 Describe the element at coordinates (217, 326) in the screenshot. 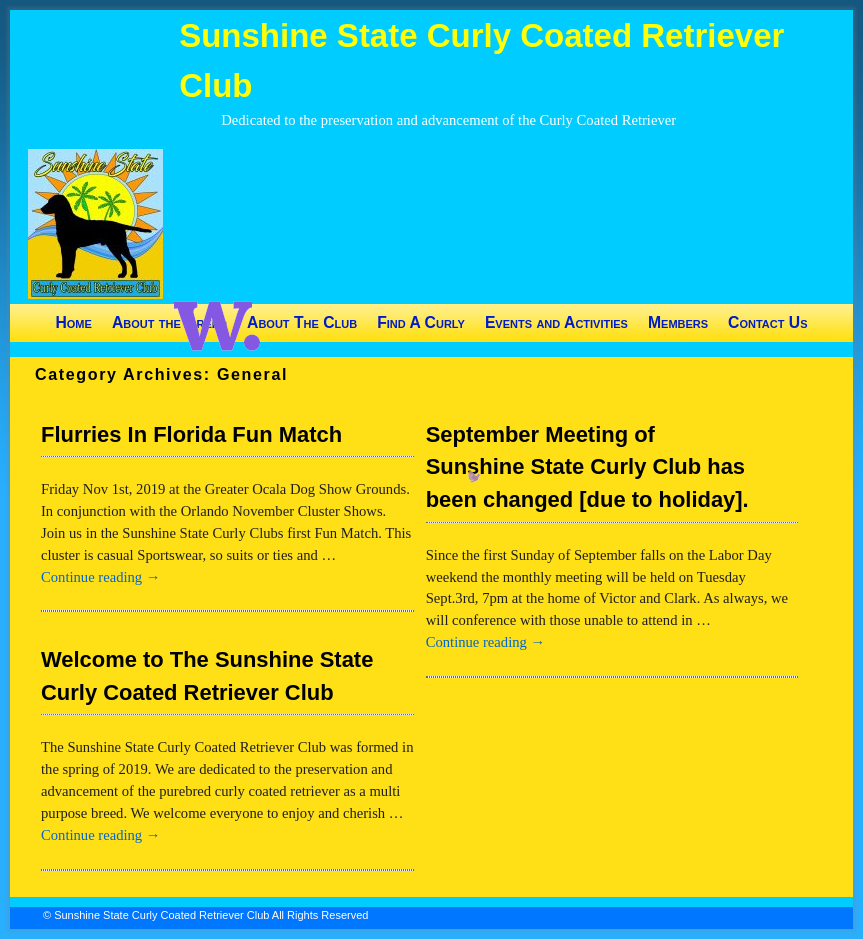

I see `open the Write.as blogging platform` at that location.